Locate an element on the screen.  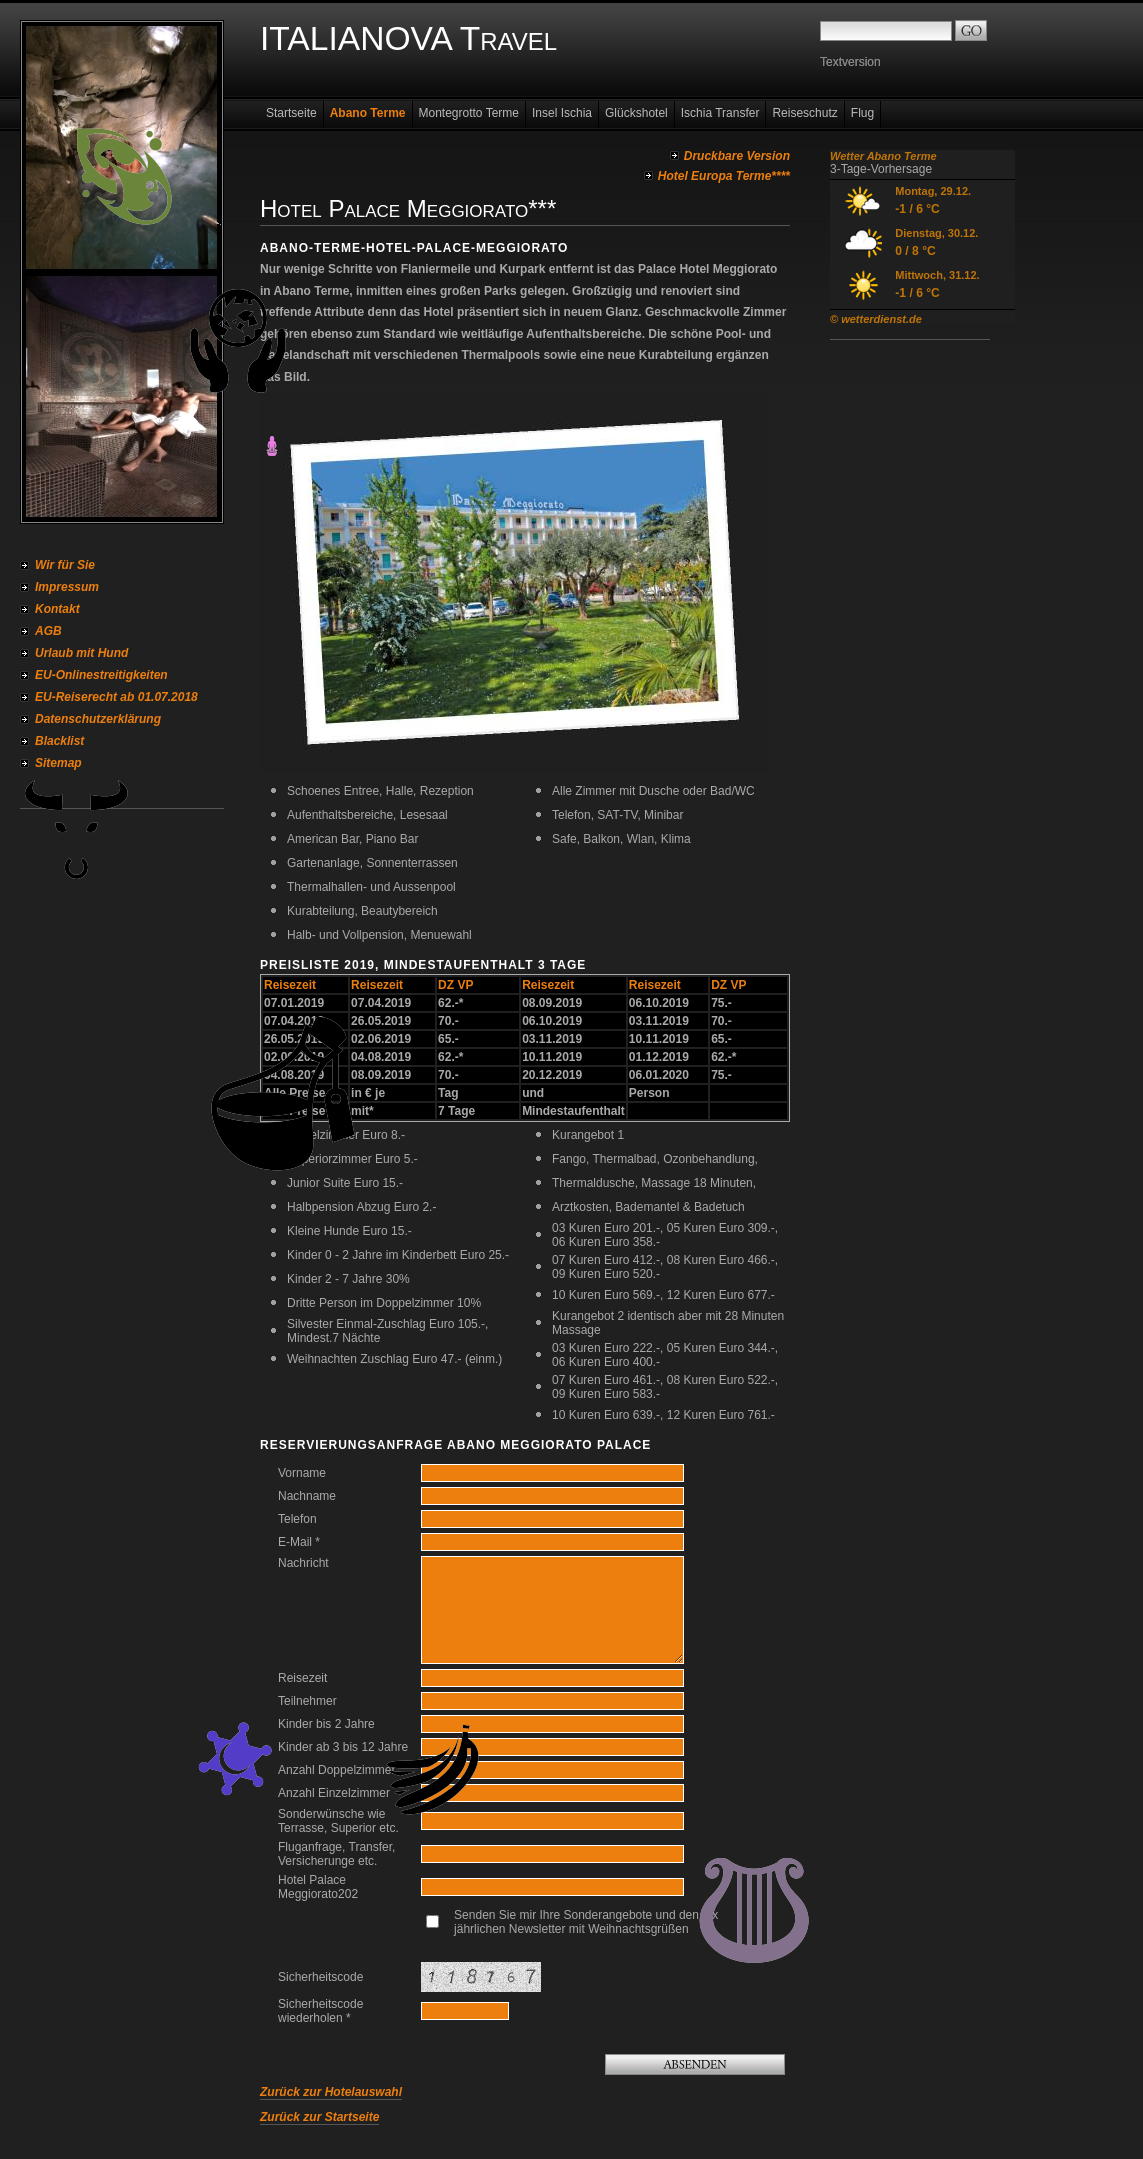
indicates a trap or penalty in gameplay is located at coordinates (272, 446).